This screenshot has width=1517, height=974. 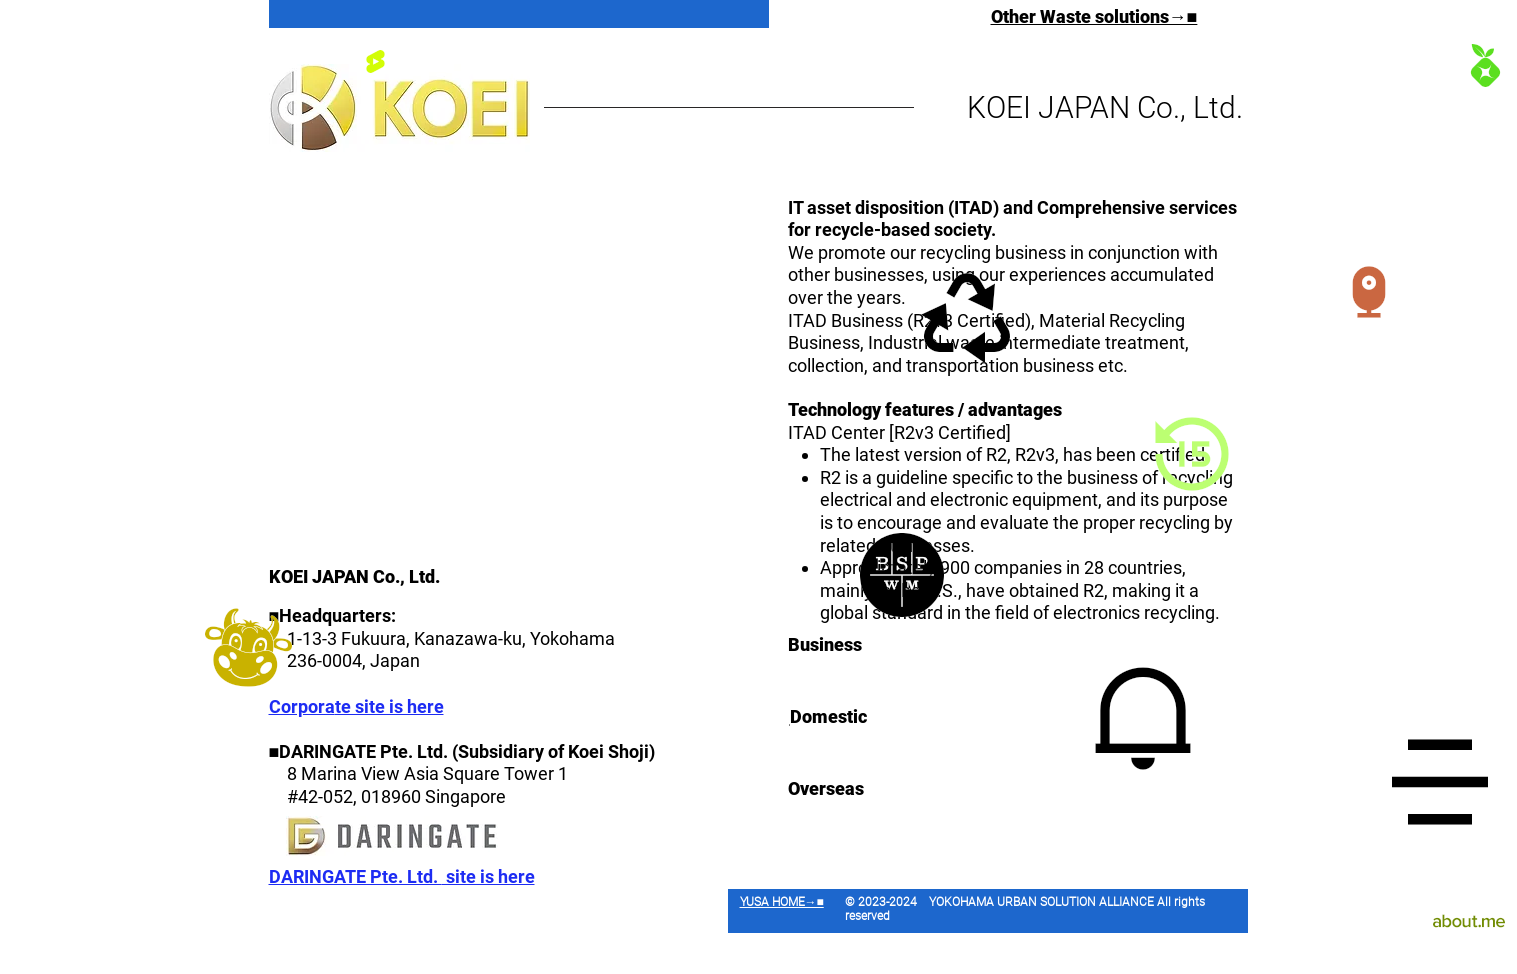 What do you see at coordinates (1369, 292) in the screenshot?
I see `enable webcam or video camera` at bounding box center [1369, 292].